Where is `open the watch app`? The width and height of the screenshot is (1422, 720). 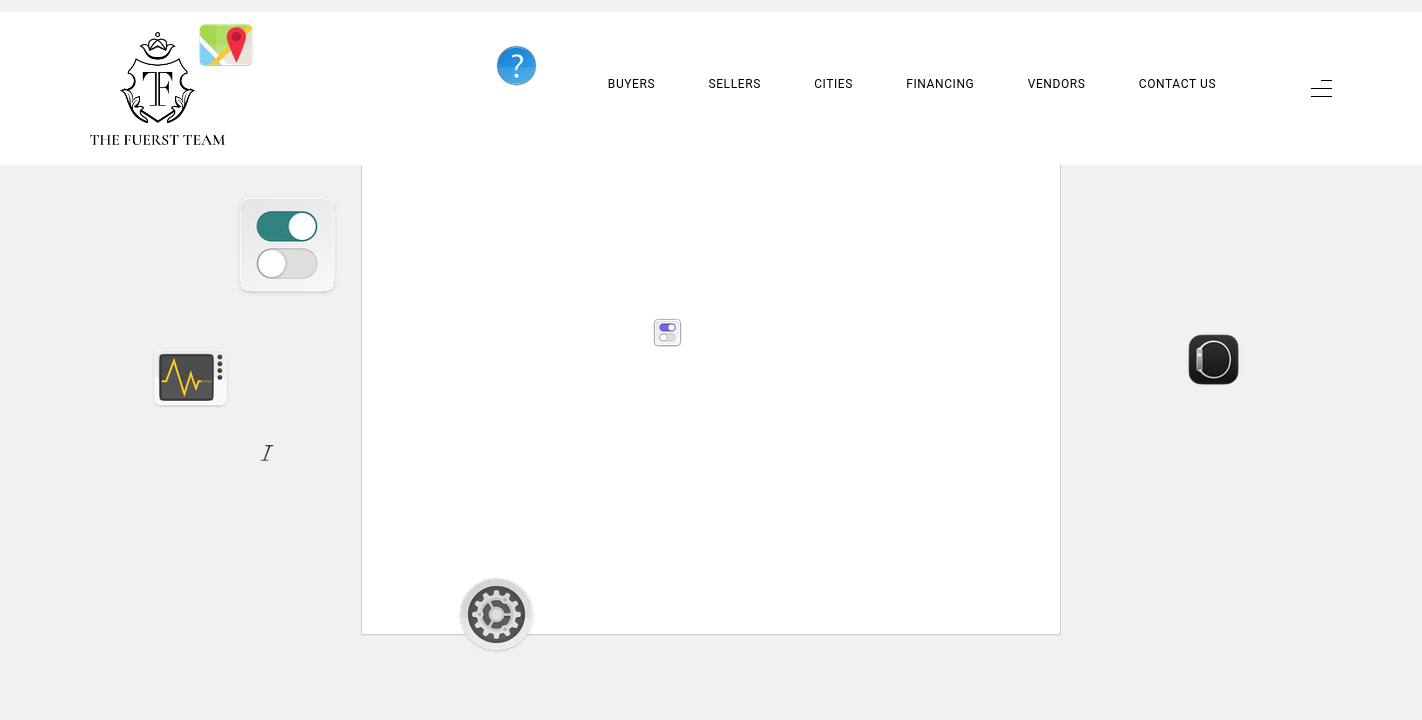
open the watch app is located at coordinates (1213, 359).